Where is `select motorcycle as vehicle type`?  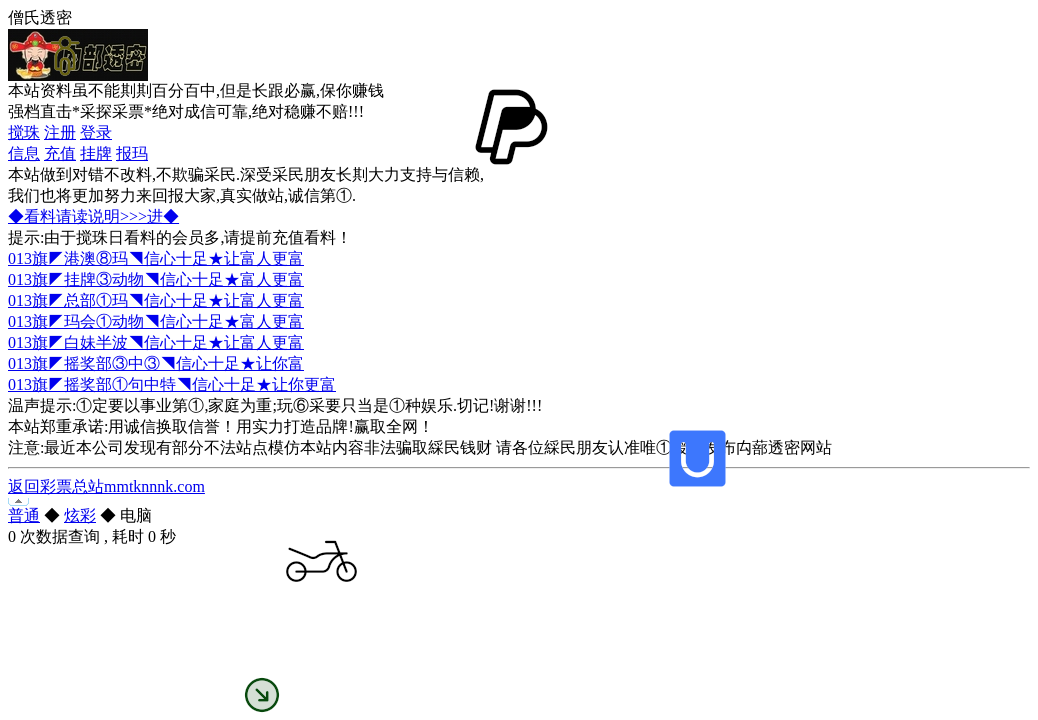
select motorcycle as vehicle type is located at coordinates (321, 562).